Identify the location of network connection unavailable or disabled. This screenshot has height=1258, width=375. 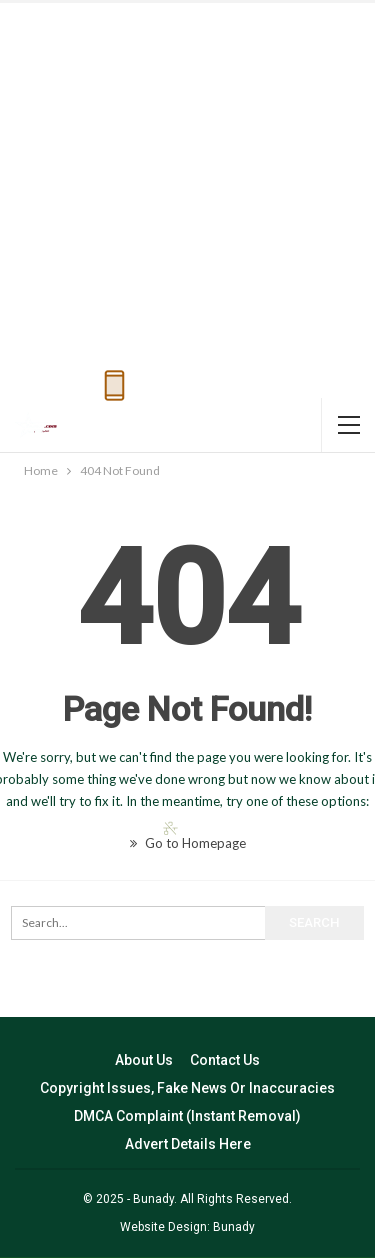
(170, 828).